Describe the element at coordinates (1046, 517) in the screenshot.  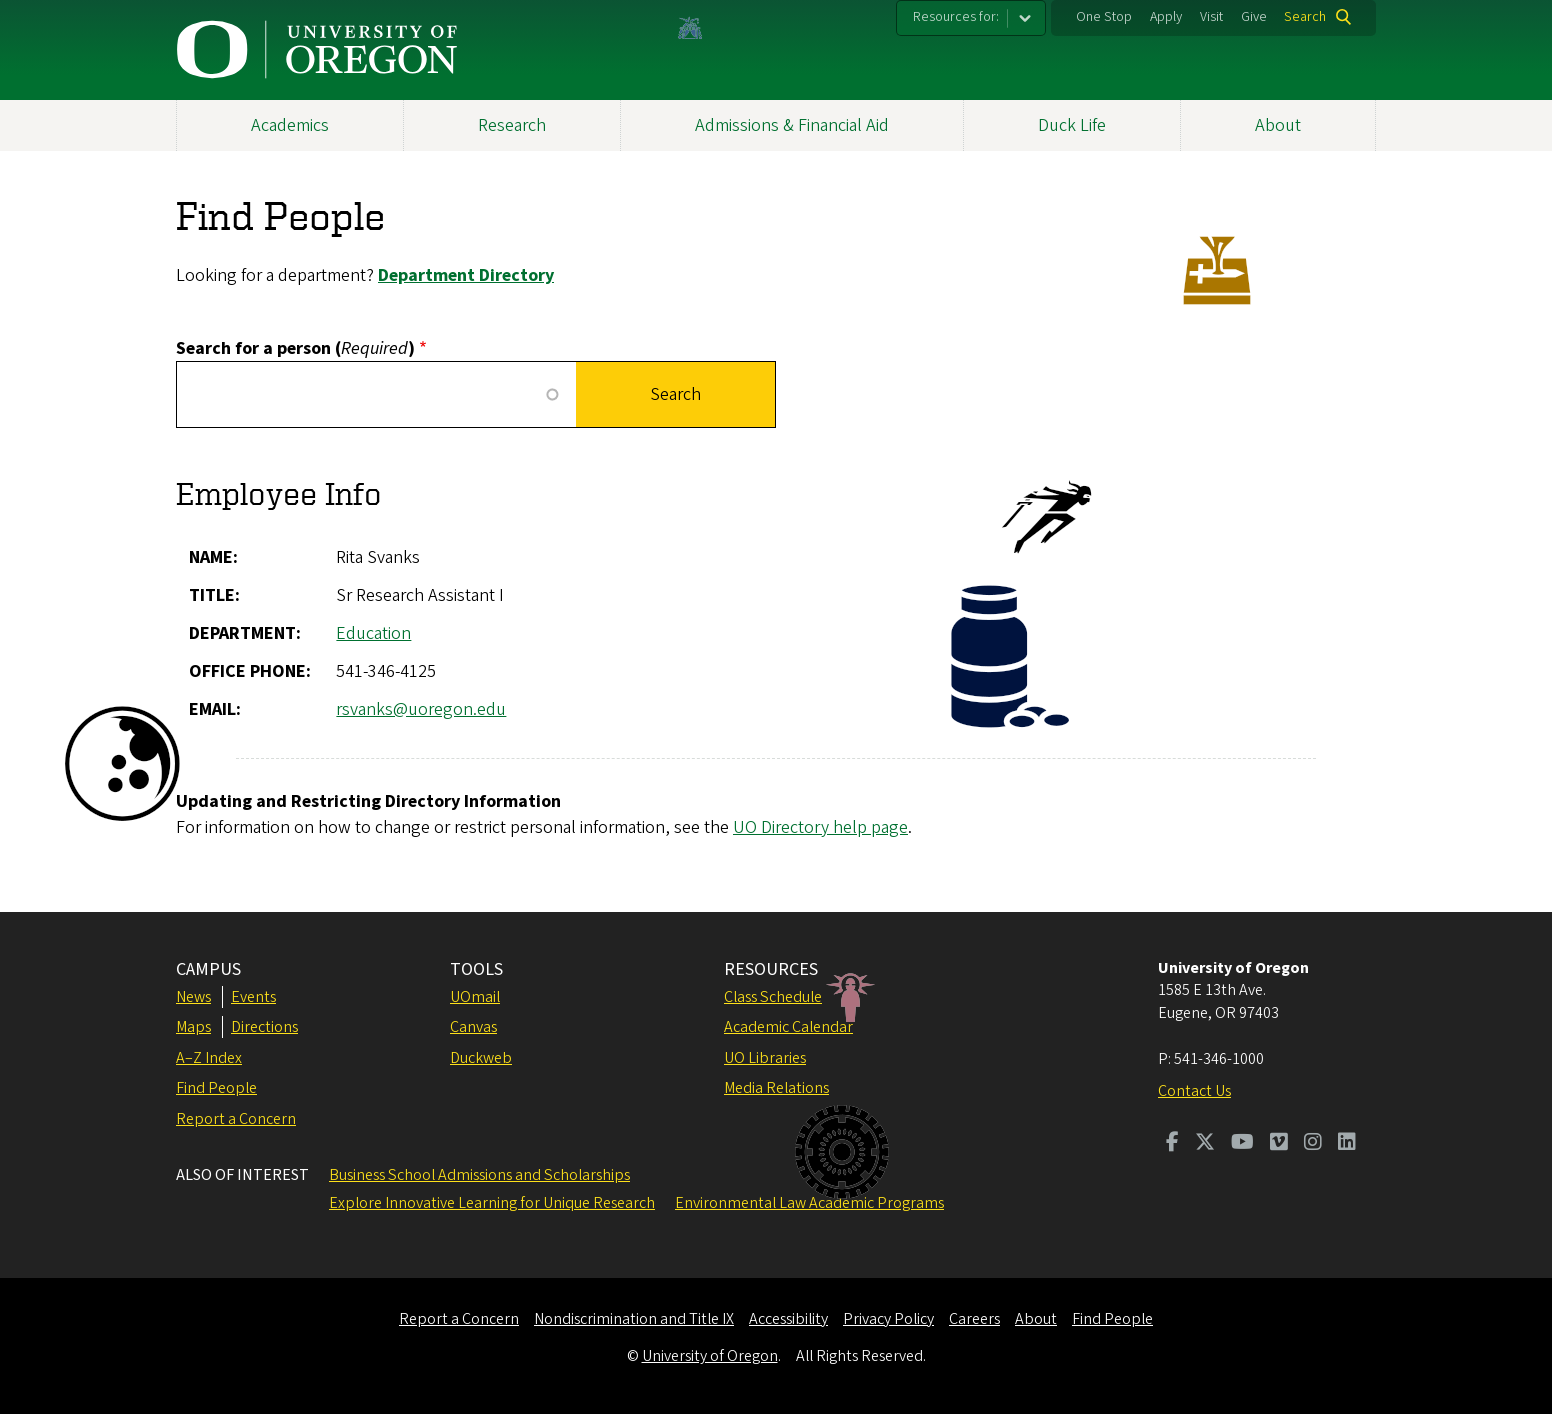
I see `indicates a speed or agility-based game mode` at that location.